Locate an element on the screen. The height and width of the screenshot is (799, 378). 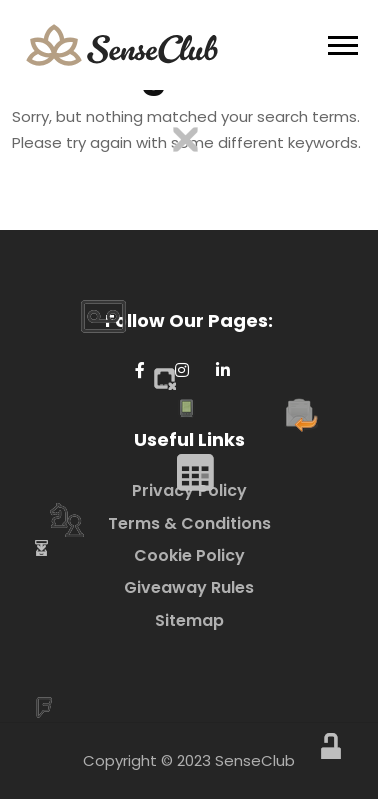
connect your foursquare account is located at coordinates (43, 707).